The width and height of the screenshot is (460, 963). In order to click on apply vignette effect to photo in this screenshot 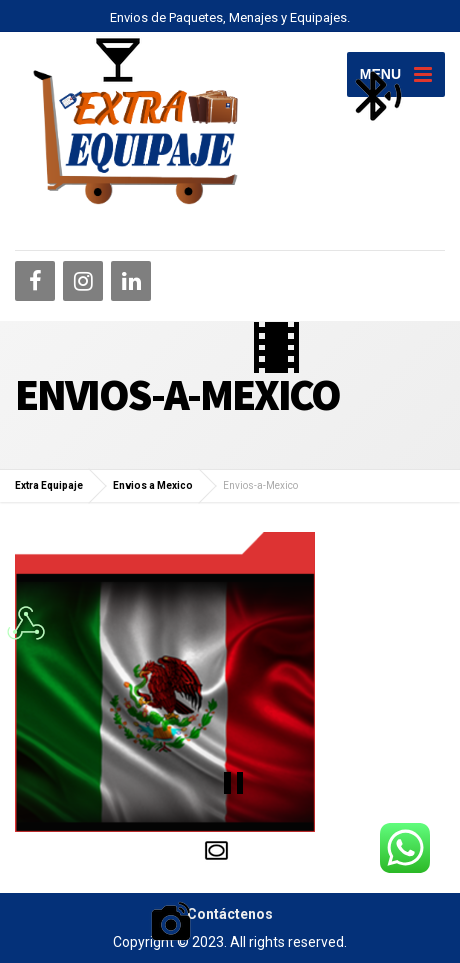, I will do `click(216, 850)`.